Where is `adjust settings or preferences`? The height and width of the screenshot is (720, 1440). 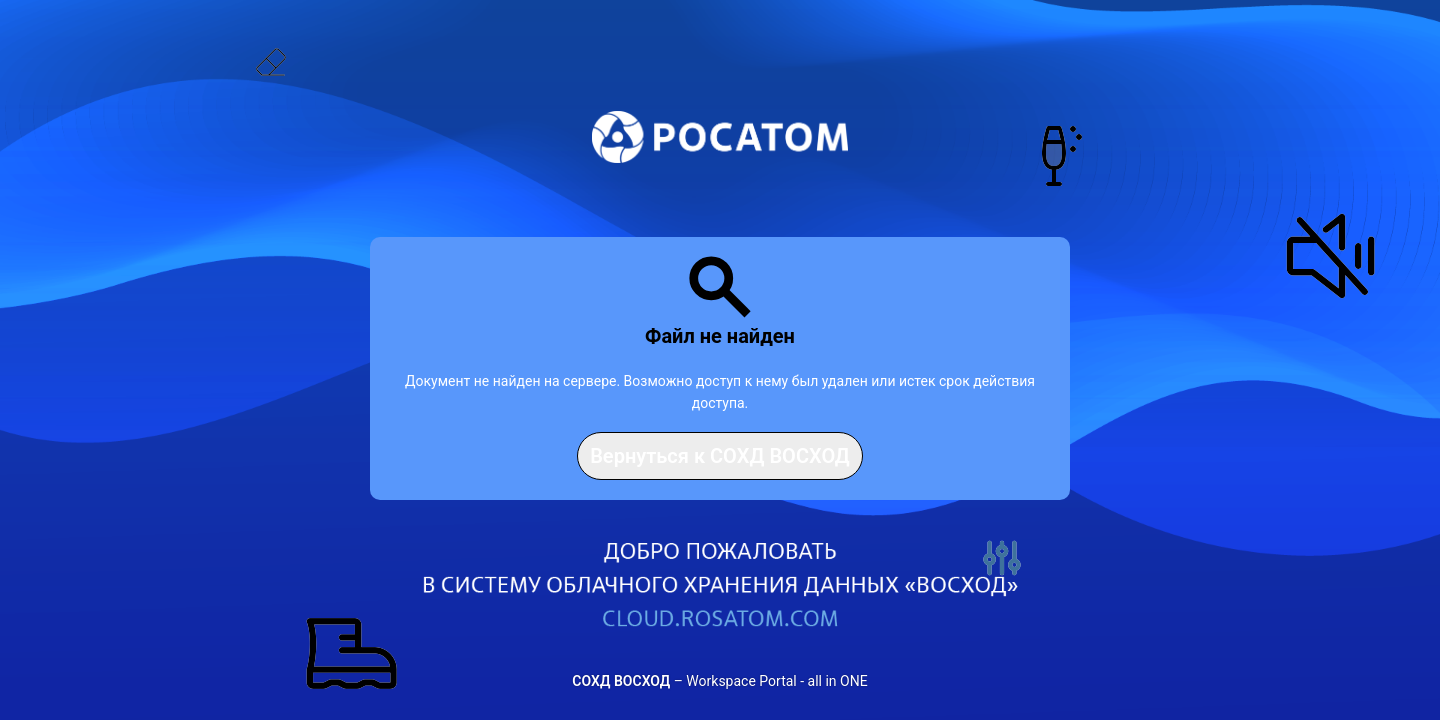
adjust settings or preferences is located at coordinates (1002, 558).